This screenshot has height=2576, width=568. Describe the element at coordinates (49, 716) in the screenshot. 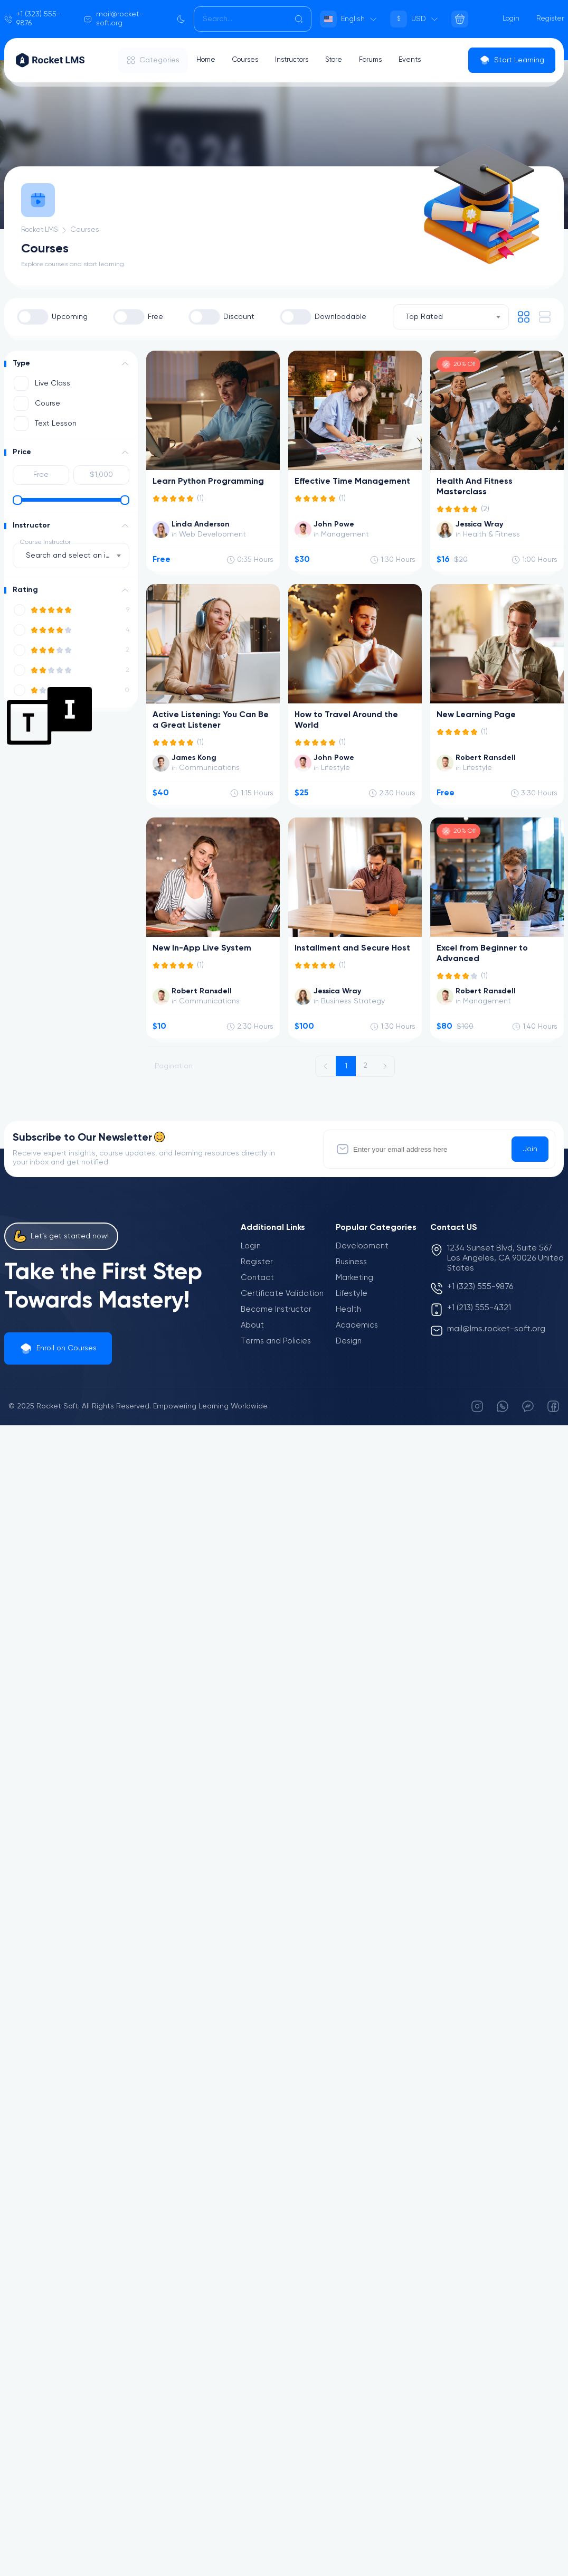

I see `open the TuneIn radio app` at that location.